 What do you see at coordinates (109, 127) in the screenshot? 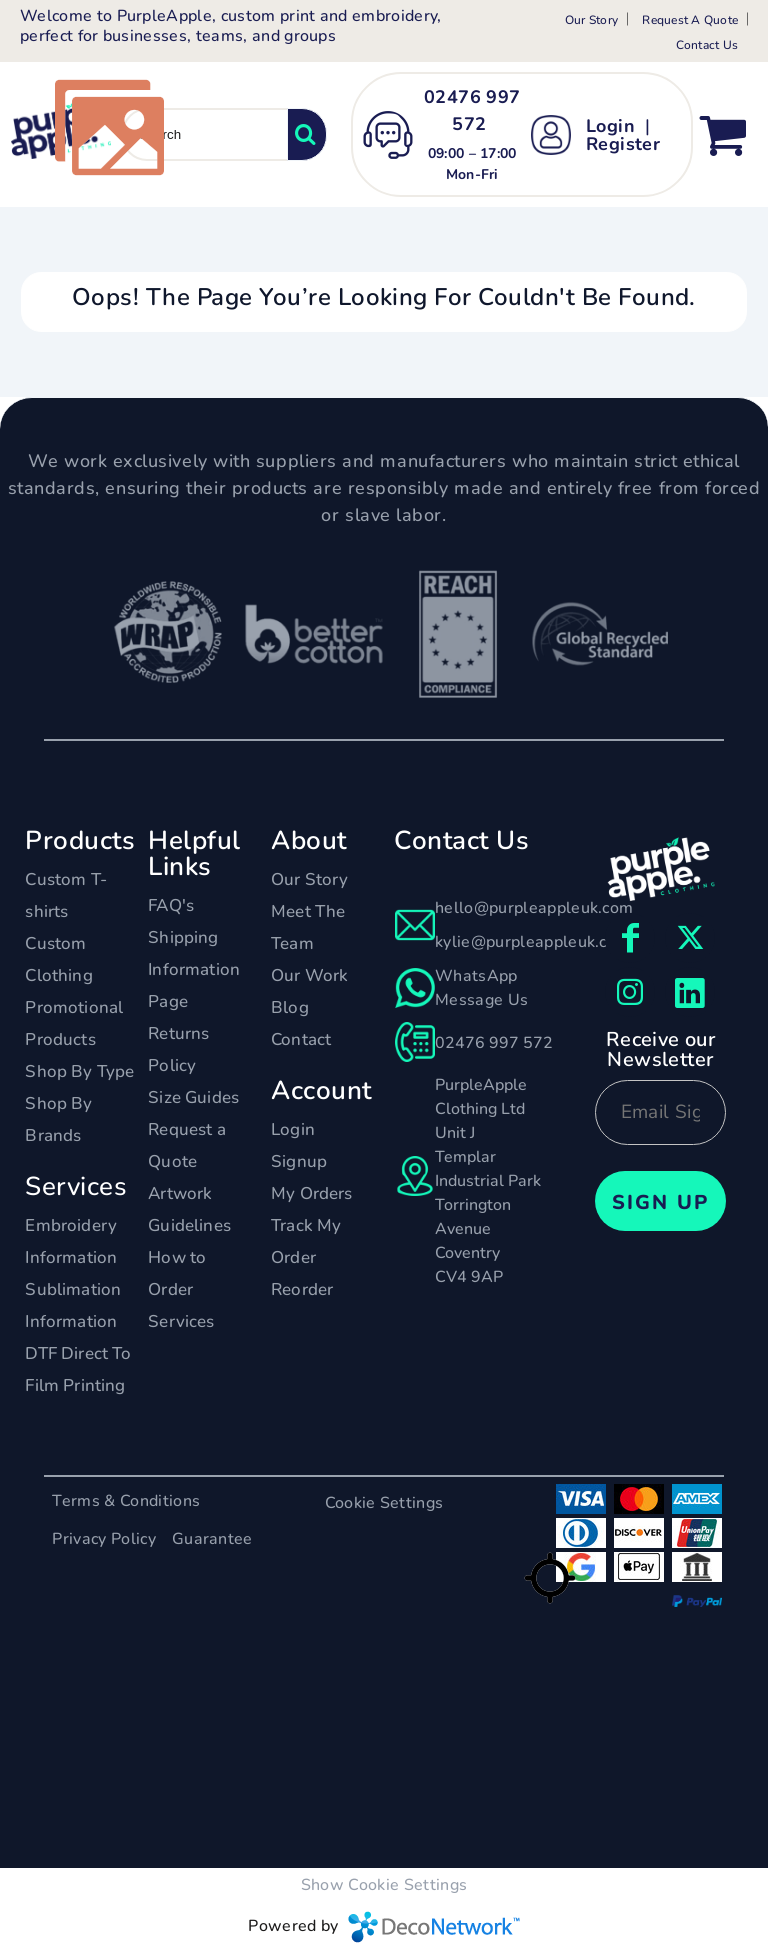
I see `view photo gallery` at bounding box center [109, 127].